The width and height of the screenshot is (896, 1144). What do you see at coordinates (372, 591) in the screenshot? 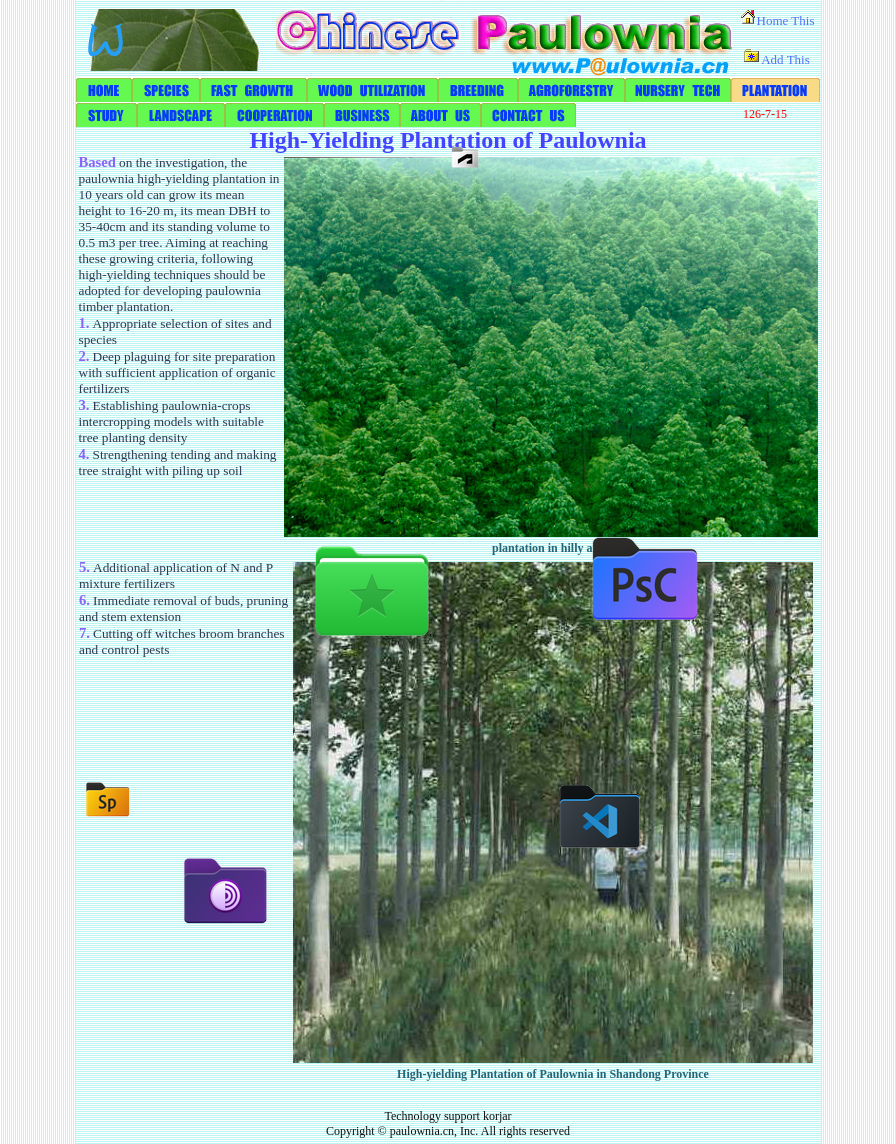
I see `access bookmarked or favorite files` at bounding box center [372, 591].